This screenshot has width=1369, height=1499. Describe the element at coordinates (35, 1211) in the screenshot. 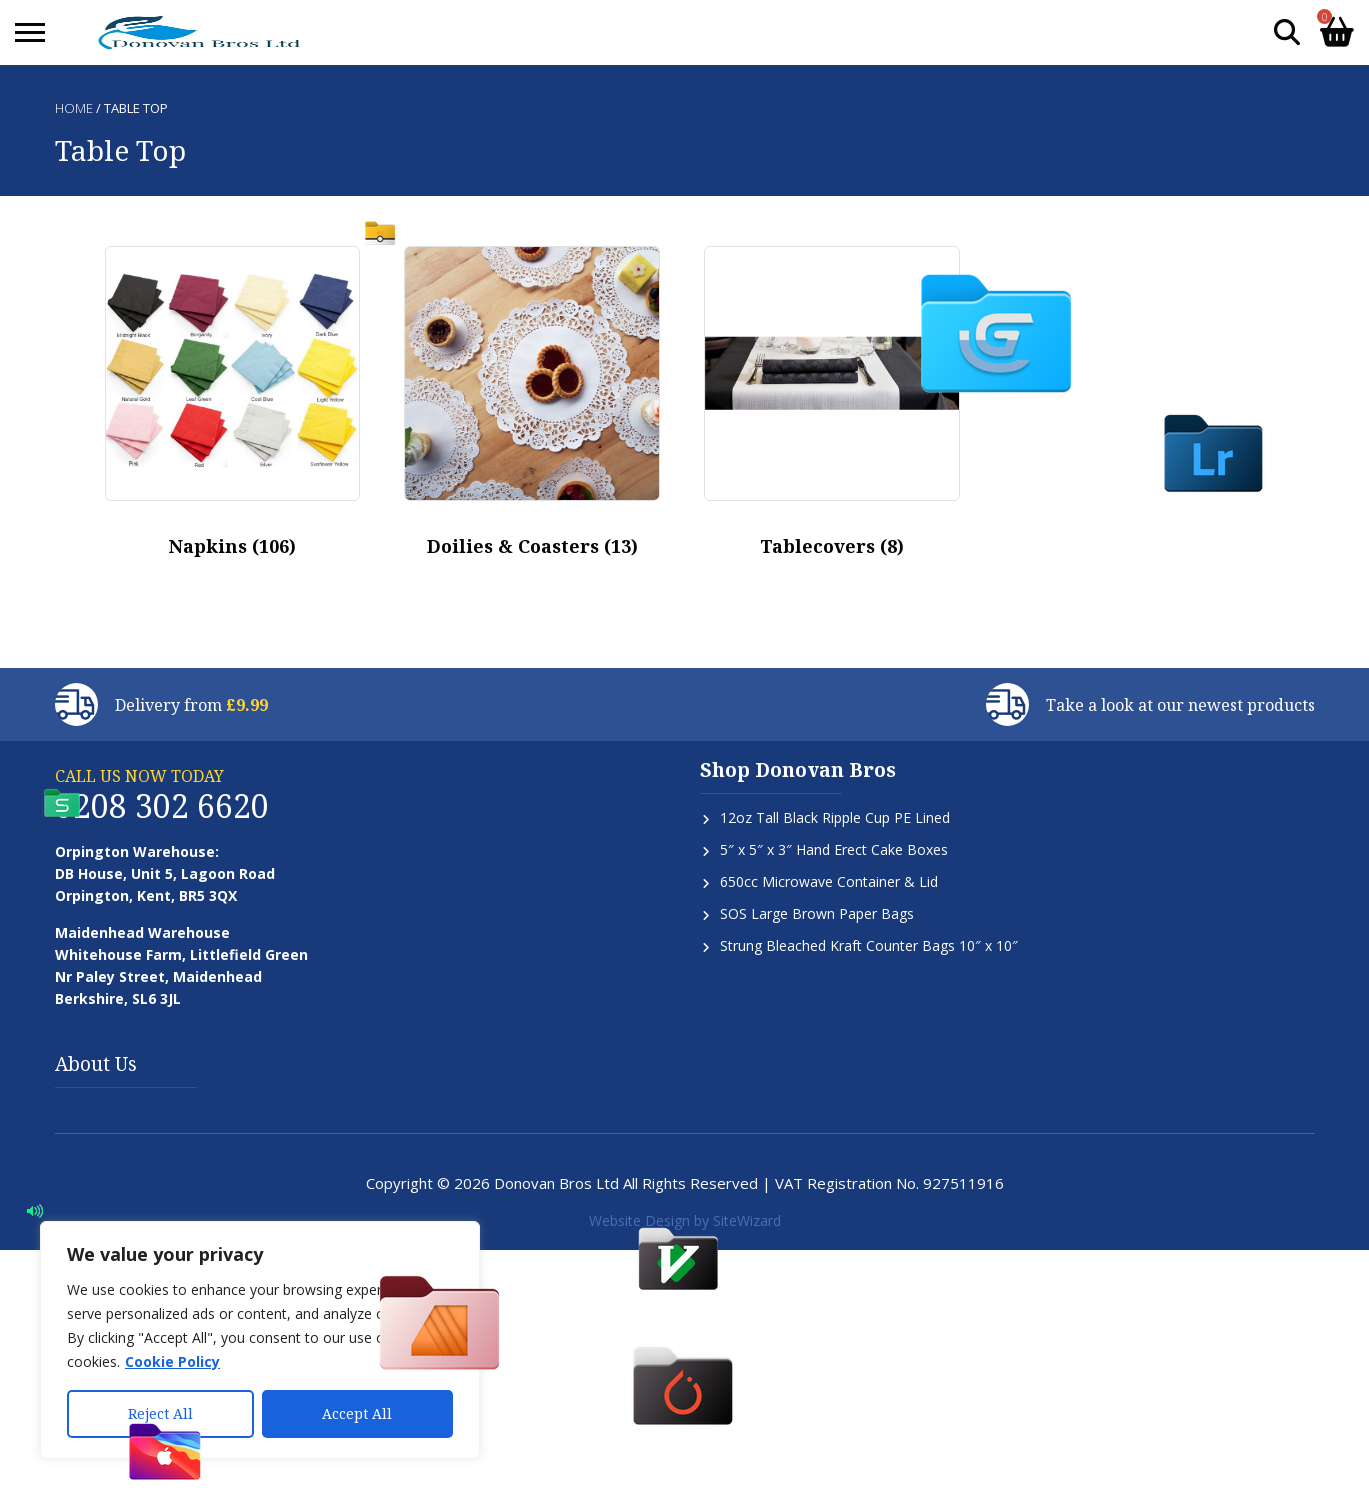

I see `adjust speaker or audio output settings` at that location.